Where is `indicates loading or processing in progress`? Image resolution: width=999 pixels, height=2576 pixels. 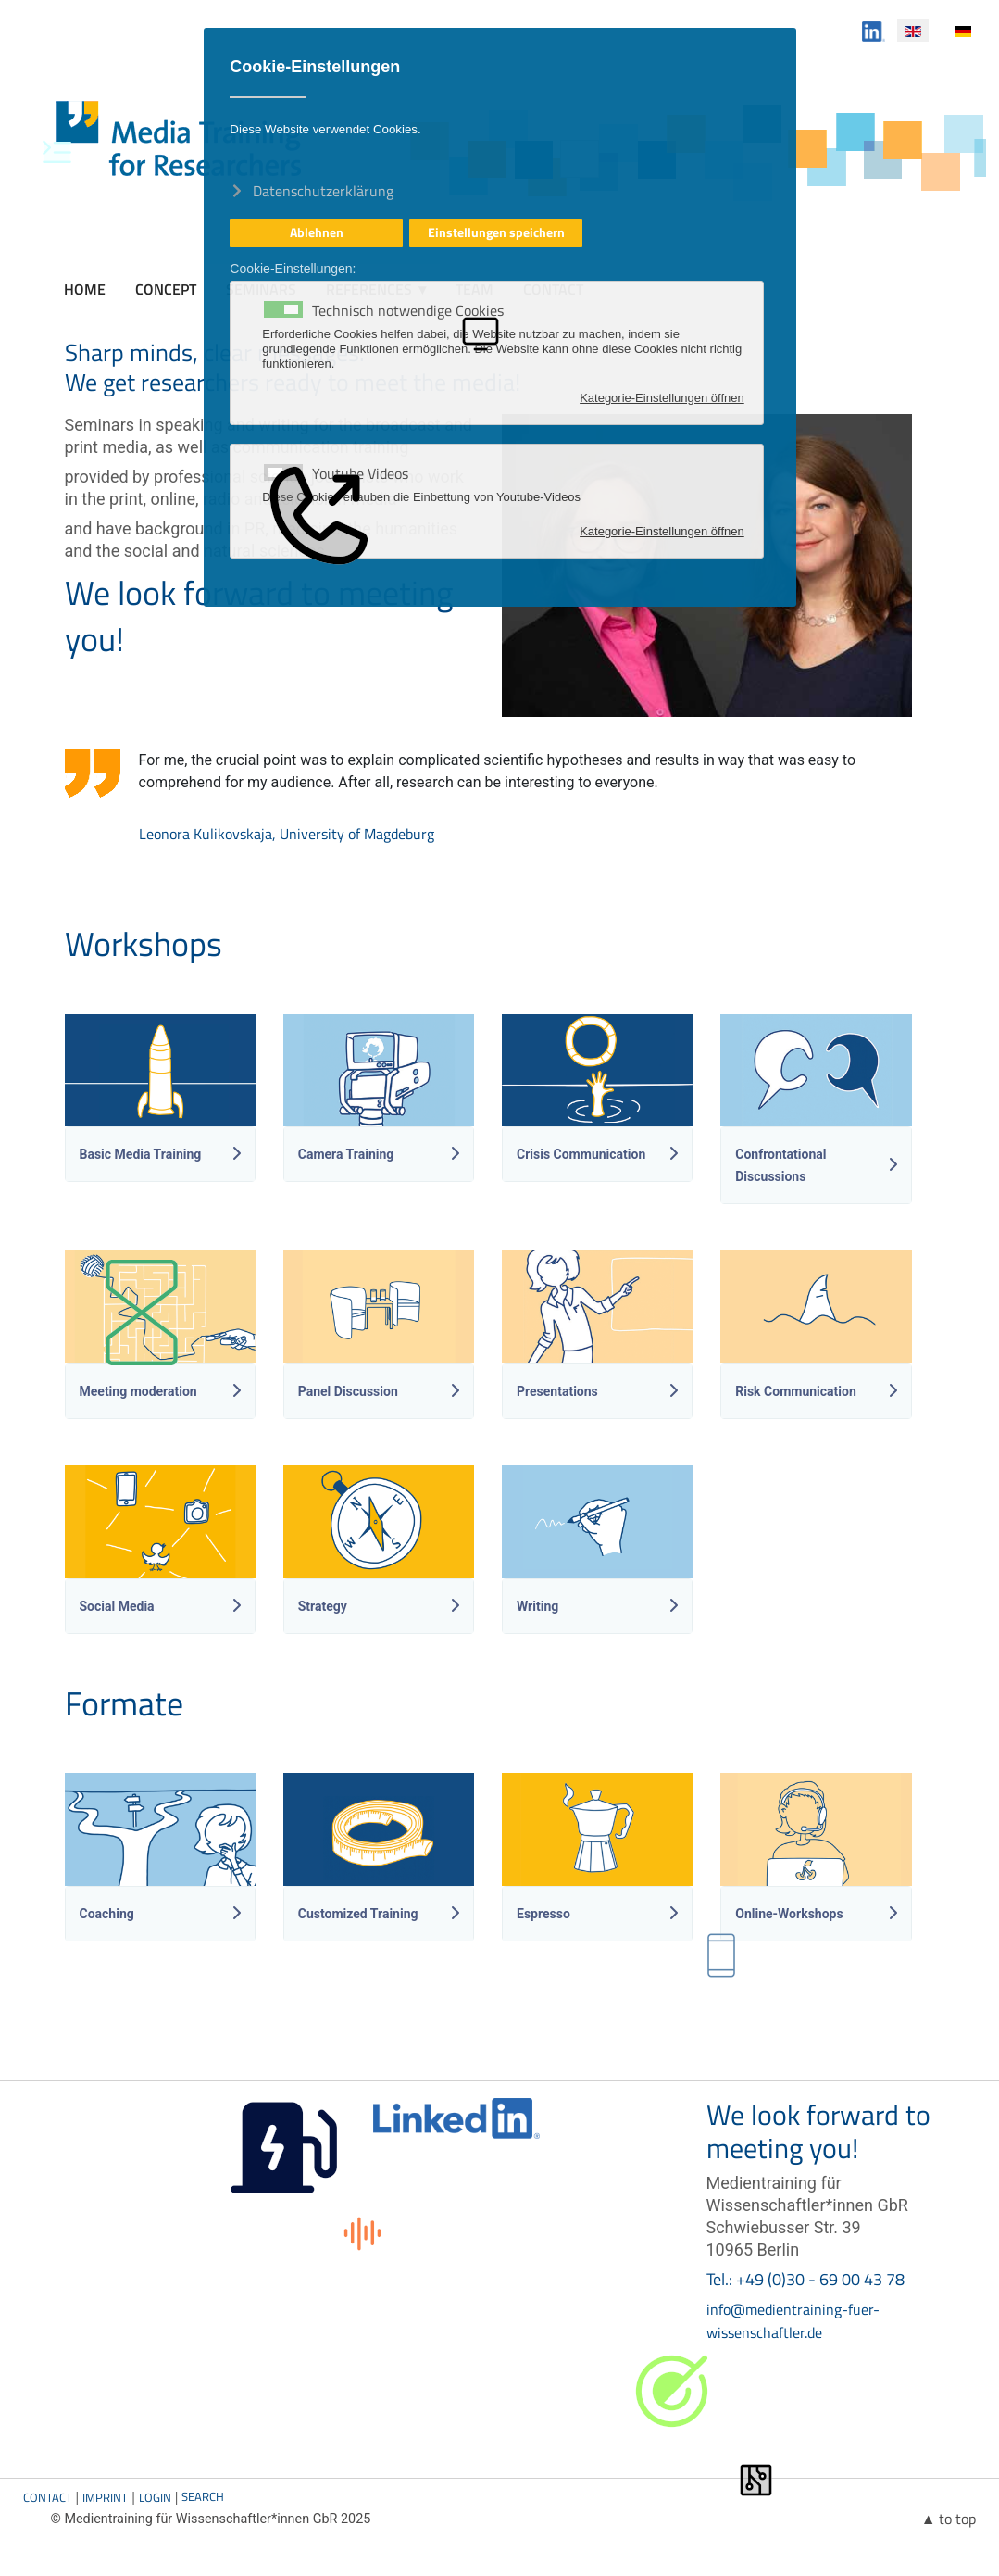
indicates loading or processing in progress is located at coordinates (142, 1313).